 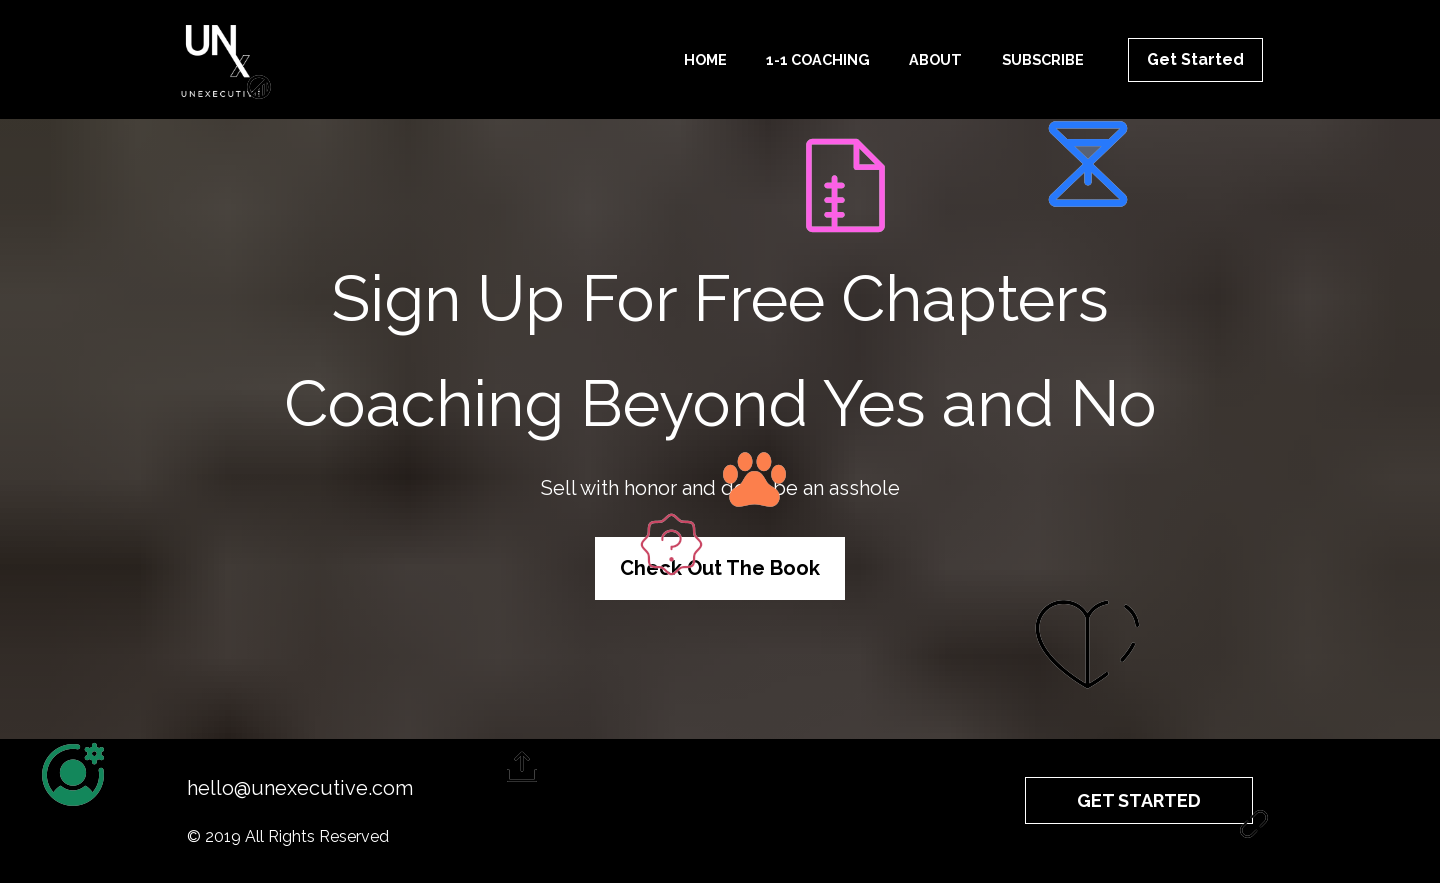 I want to click on indicates loading or processing in progress, so click(x=1088, y=164).